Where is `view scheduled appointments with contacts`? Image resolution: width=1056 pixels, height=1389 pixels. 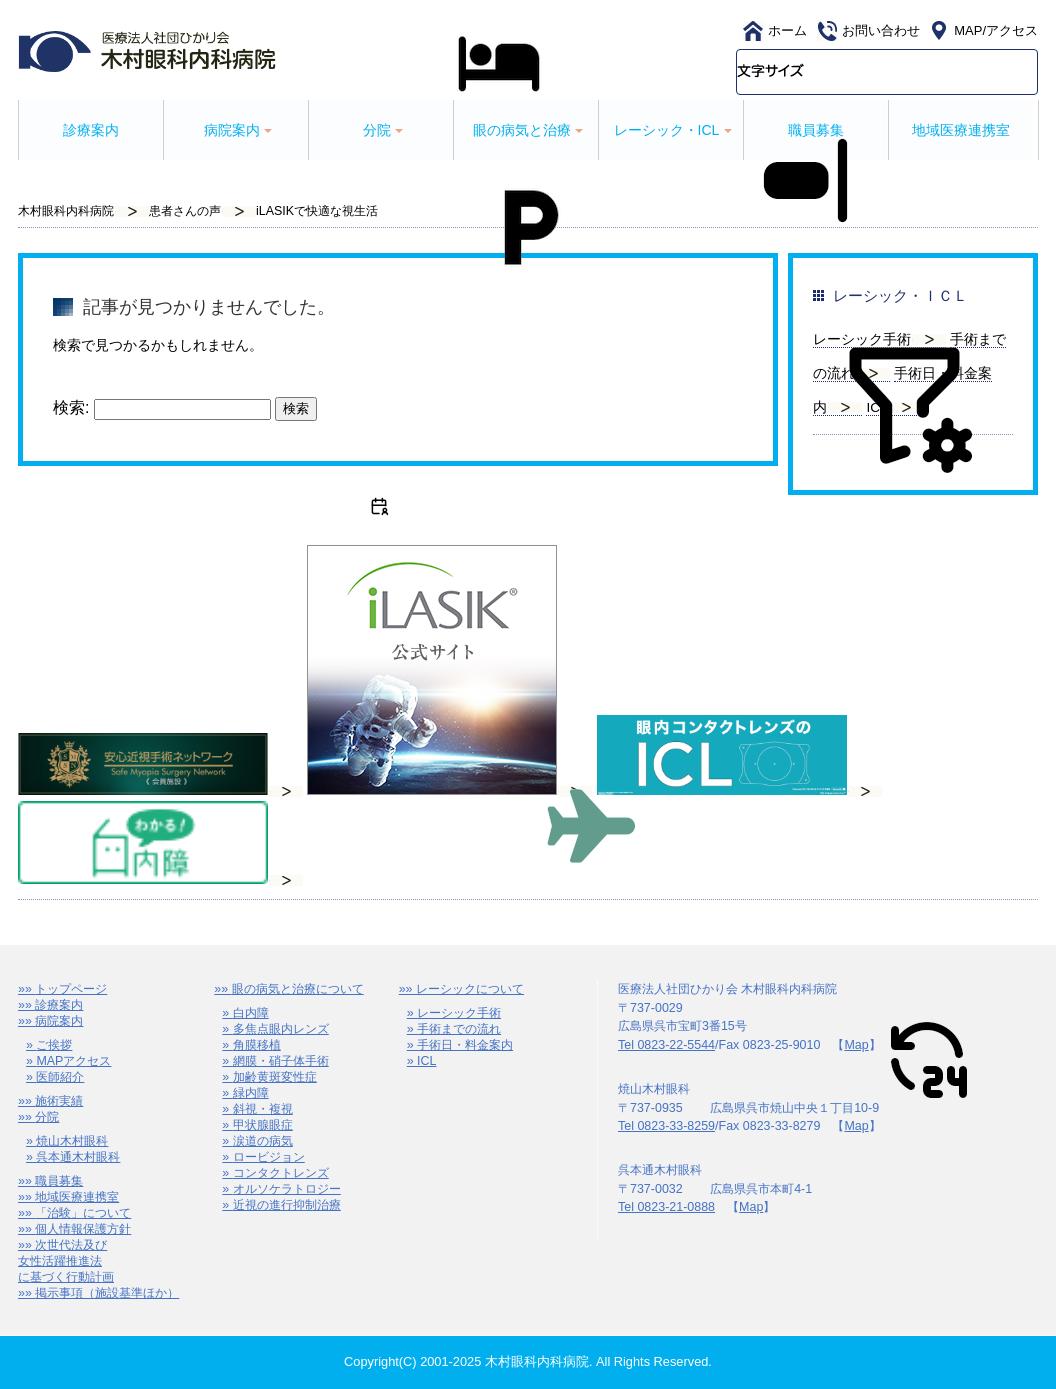 view scheduled appointments with contacts is located at coordinates (379, 506).